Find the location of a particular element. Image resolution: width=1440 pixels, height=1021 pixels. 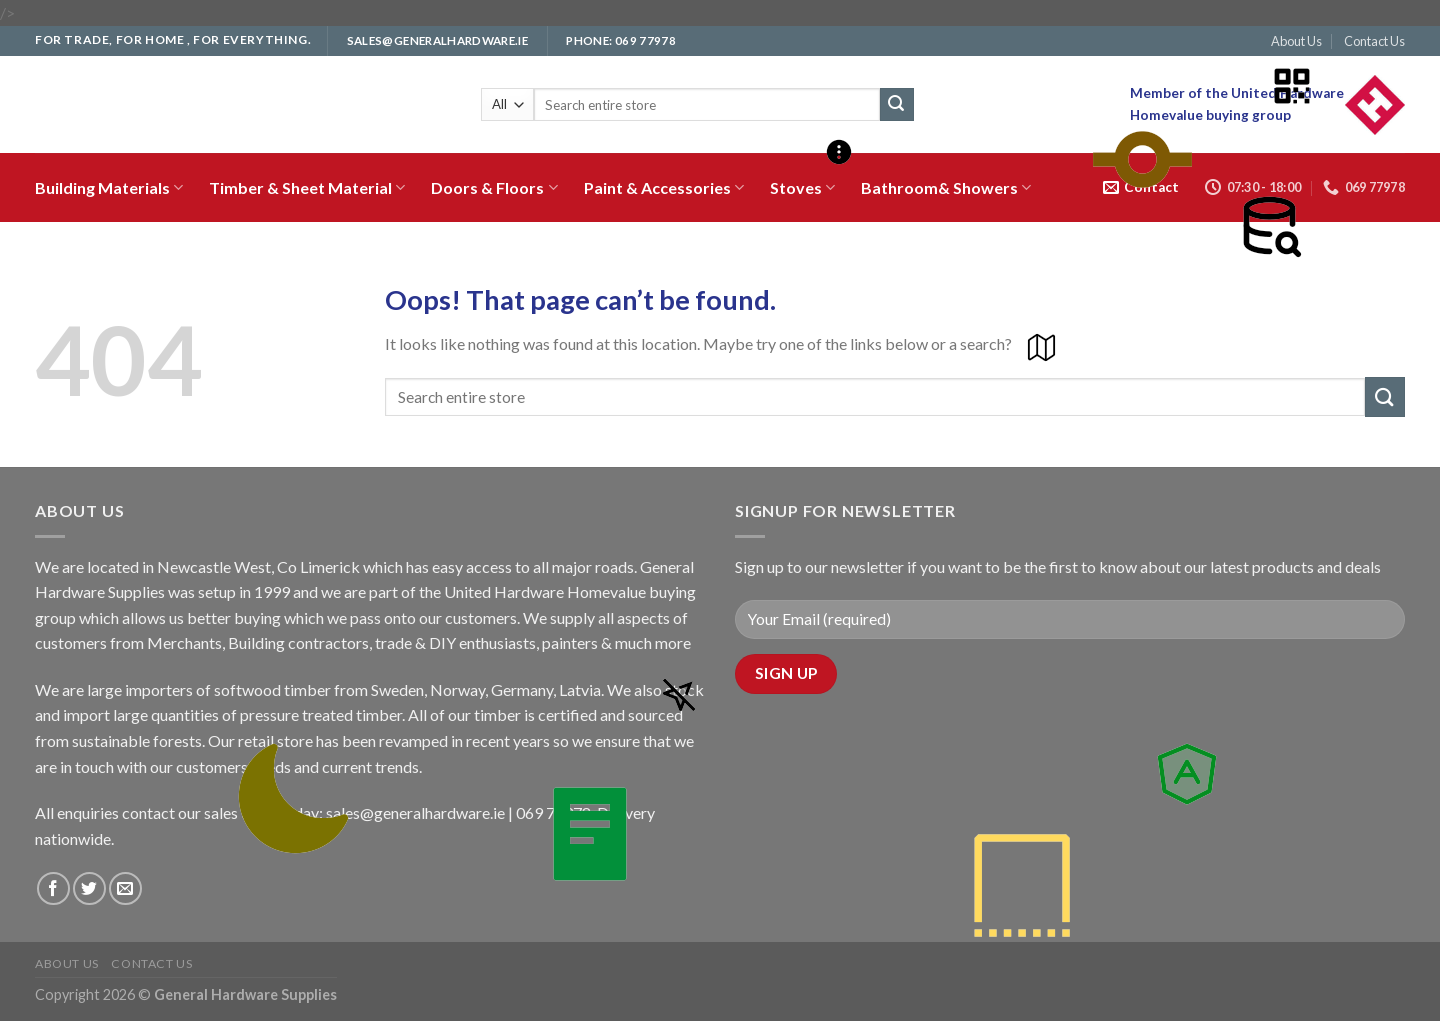

Angular framework logo is located at coordinates (1187, 773).